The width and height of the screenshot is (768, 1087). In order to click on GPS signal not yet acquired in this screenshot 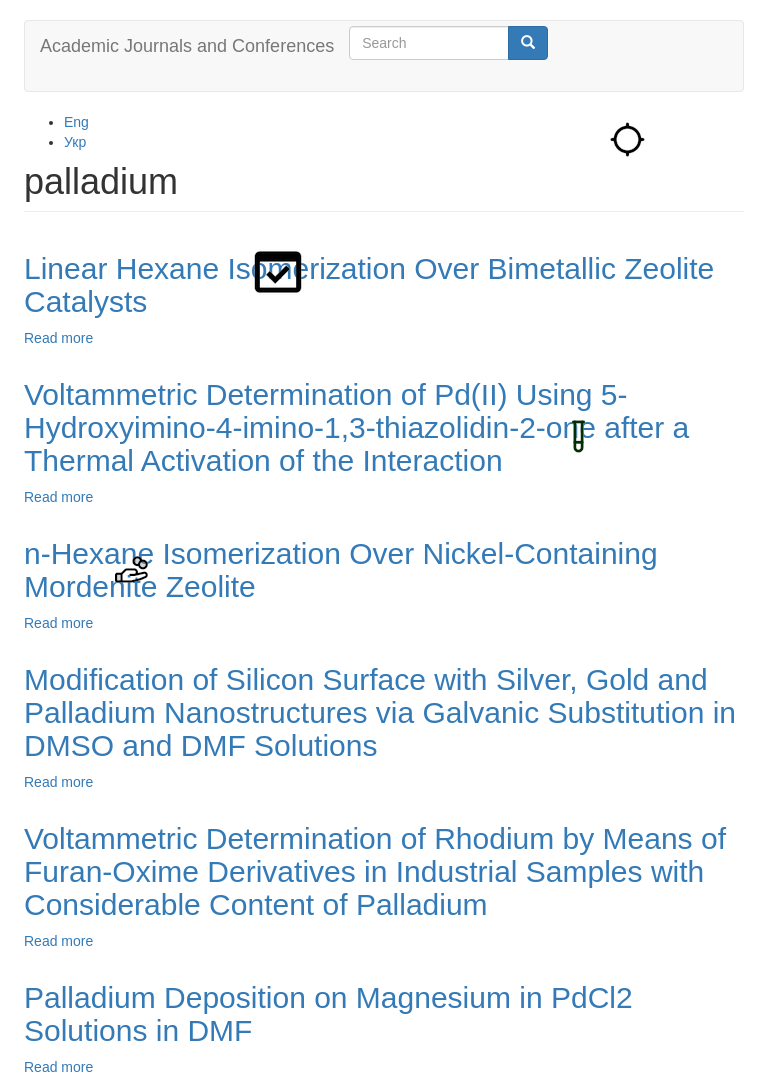, I will do `click(627, 139)`.